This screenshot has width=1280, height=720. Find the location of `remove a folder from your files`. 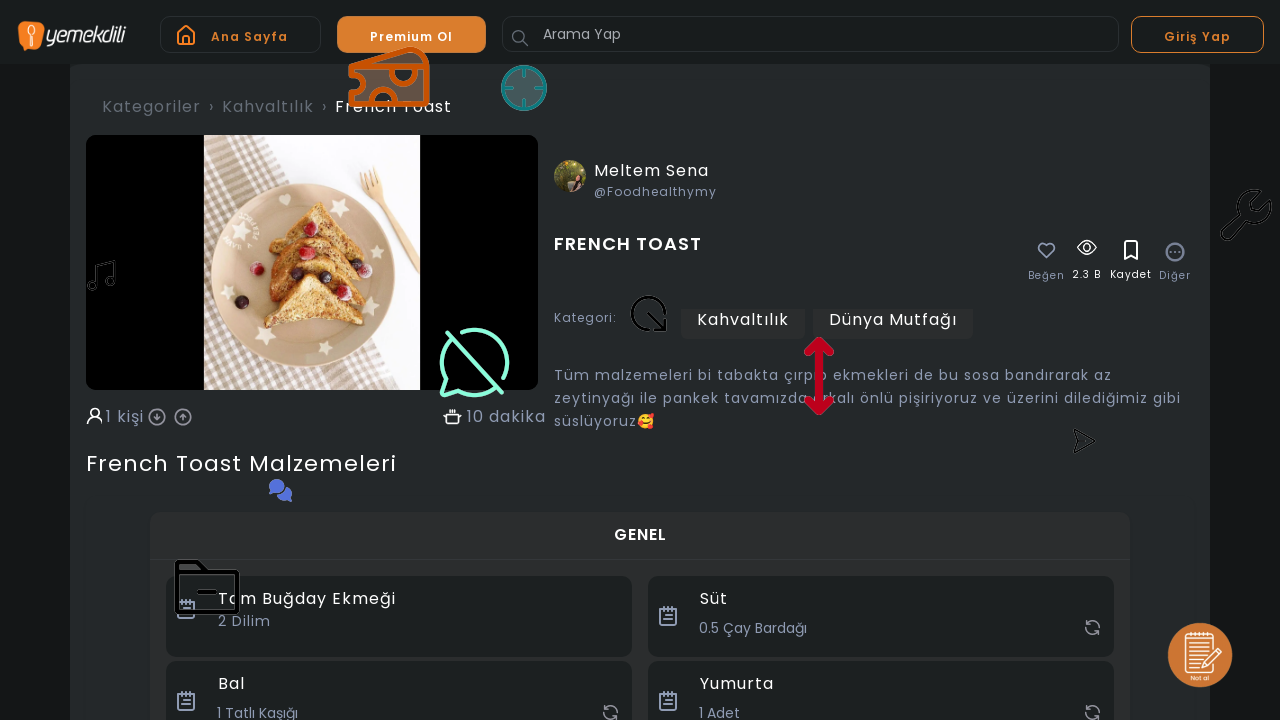

remove a folder from your files is located at coordinates (207, 587).